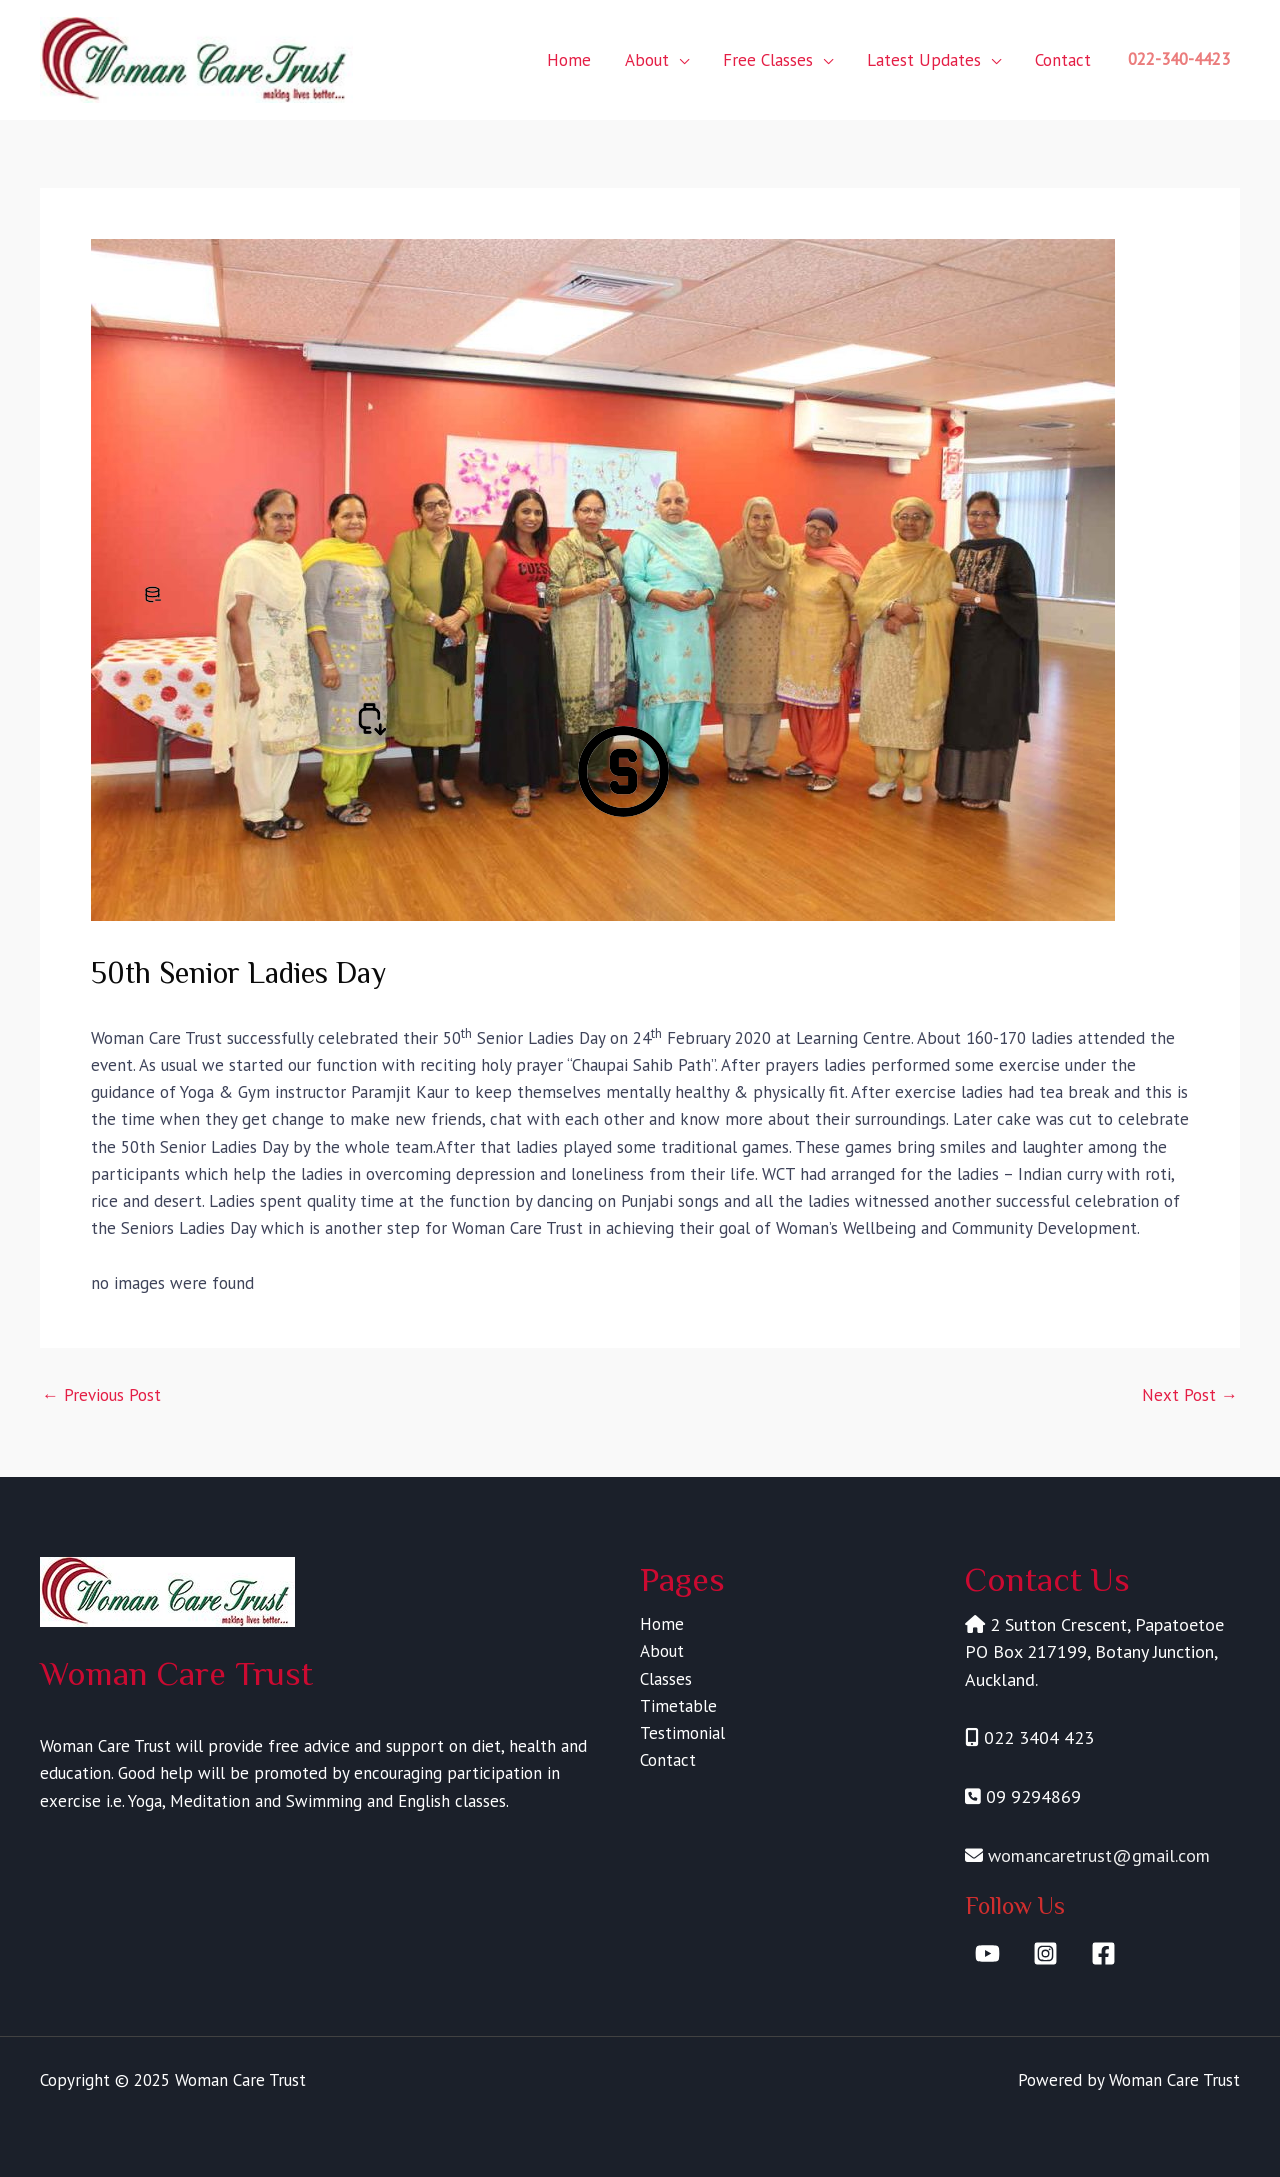  What do you see at coordinates (369, 718) in the screenshot?
I see `download to smartwatch` at bounding box center [369, 718].